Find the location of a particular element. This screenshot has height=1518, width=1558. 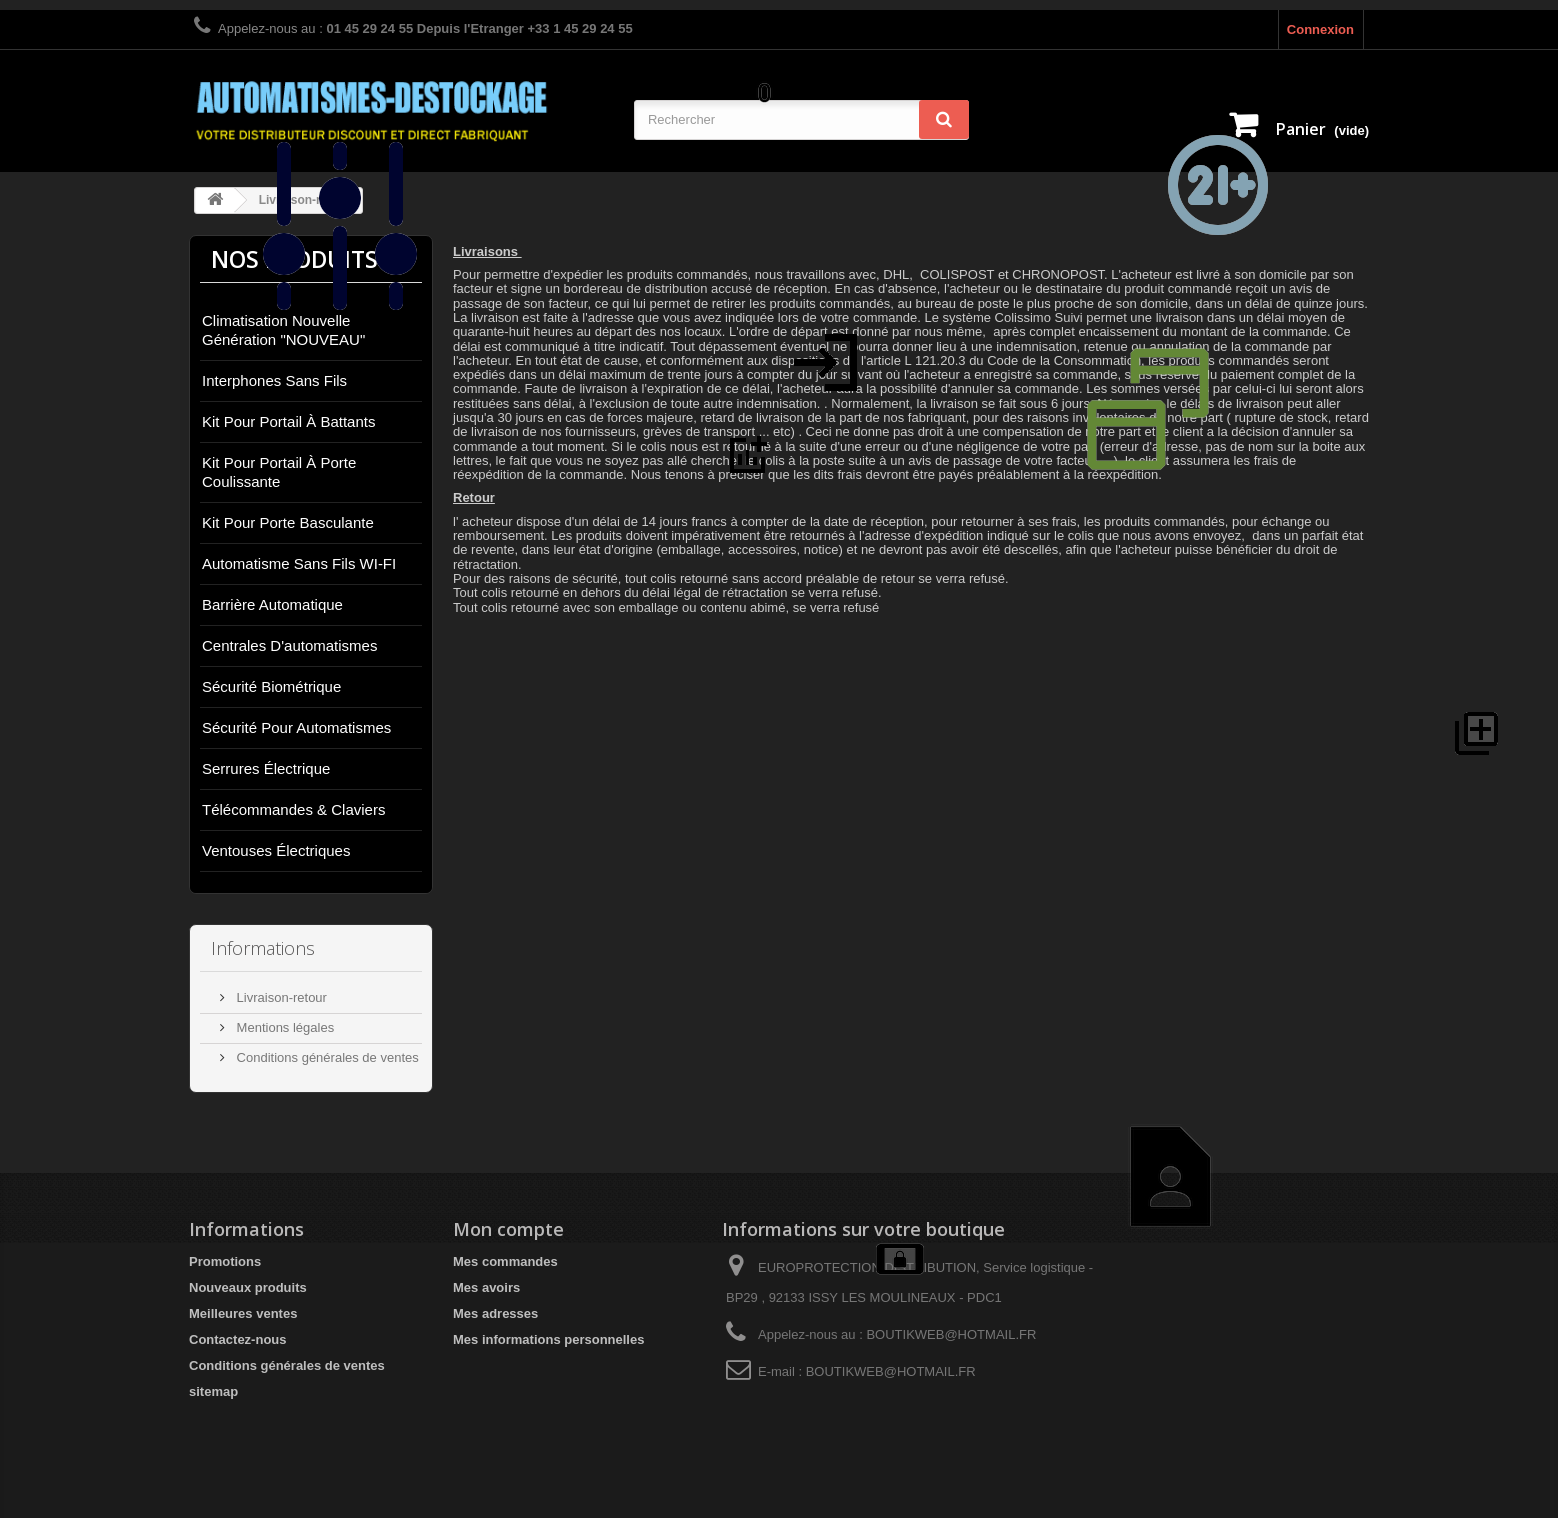

log in to your account is located at coordinates (825, 362).